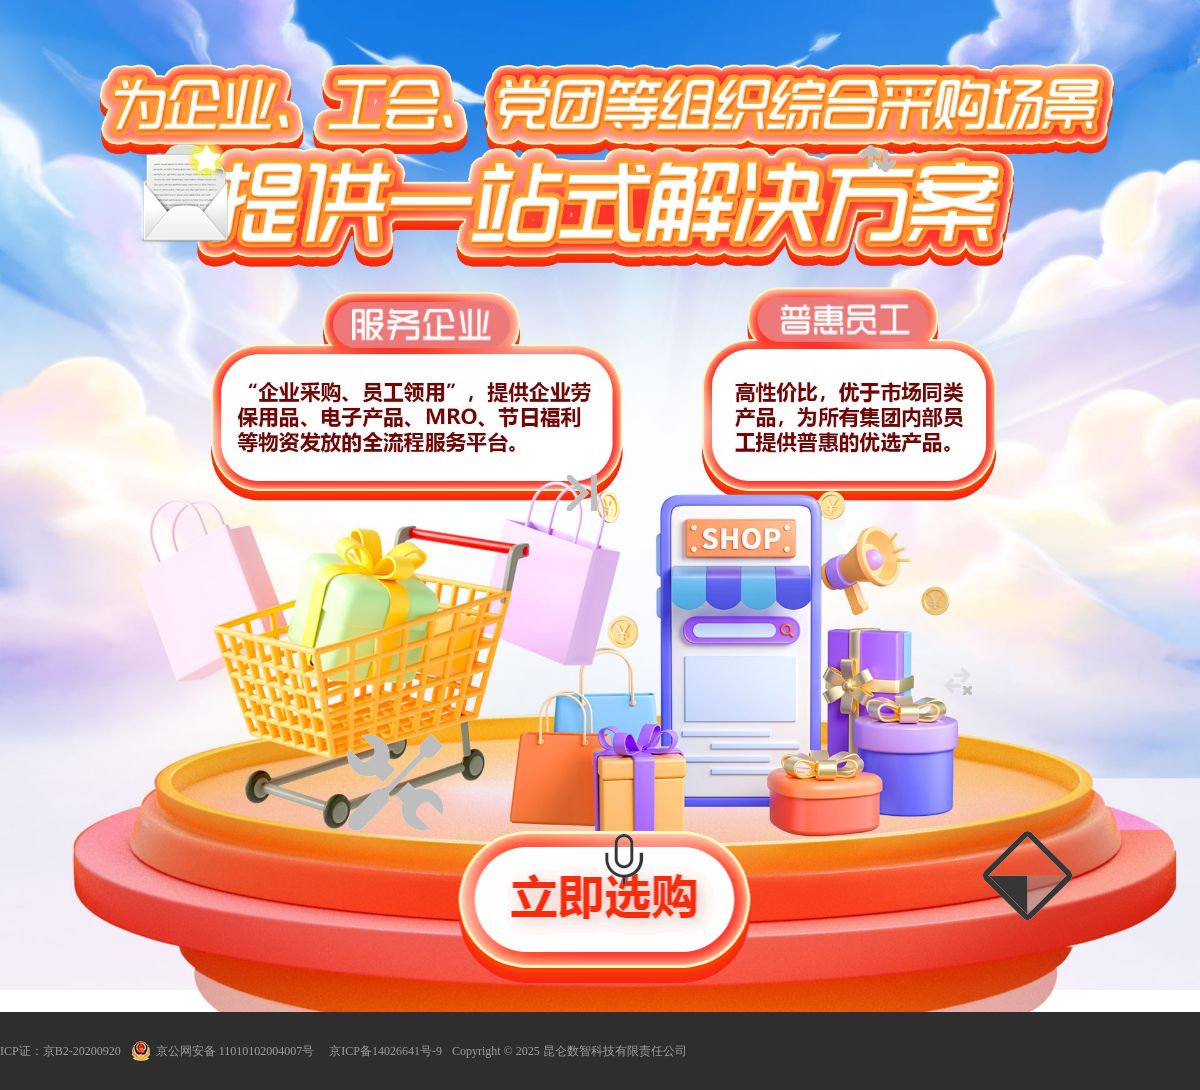 The height and width of the screenshot is (1090, 1200). What do you see at coordinates (185, 194) in the screenshot?
I see `compose a new email message` at bounding box center [185, 194].